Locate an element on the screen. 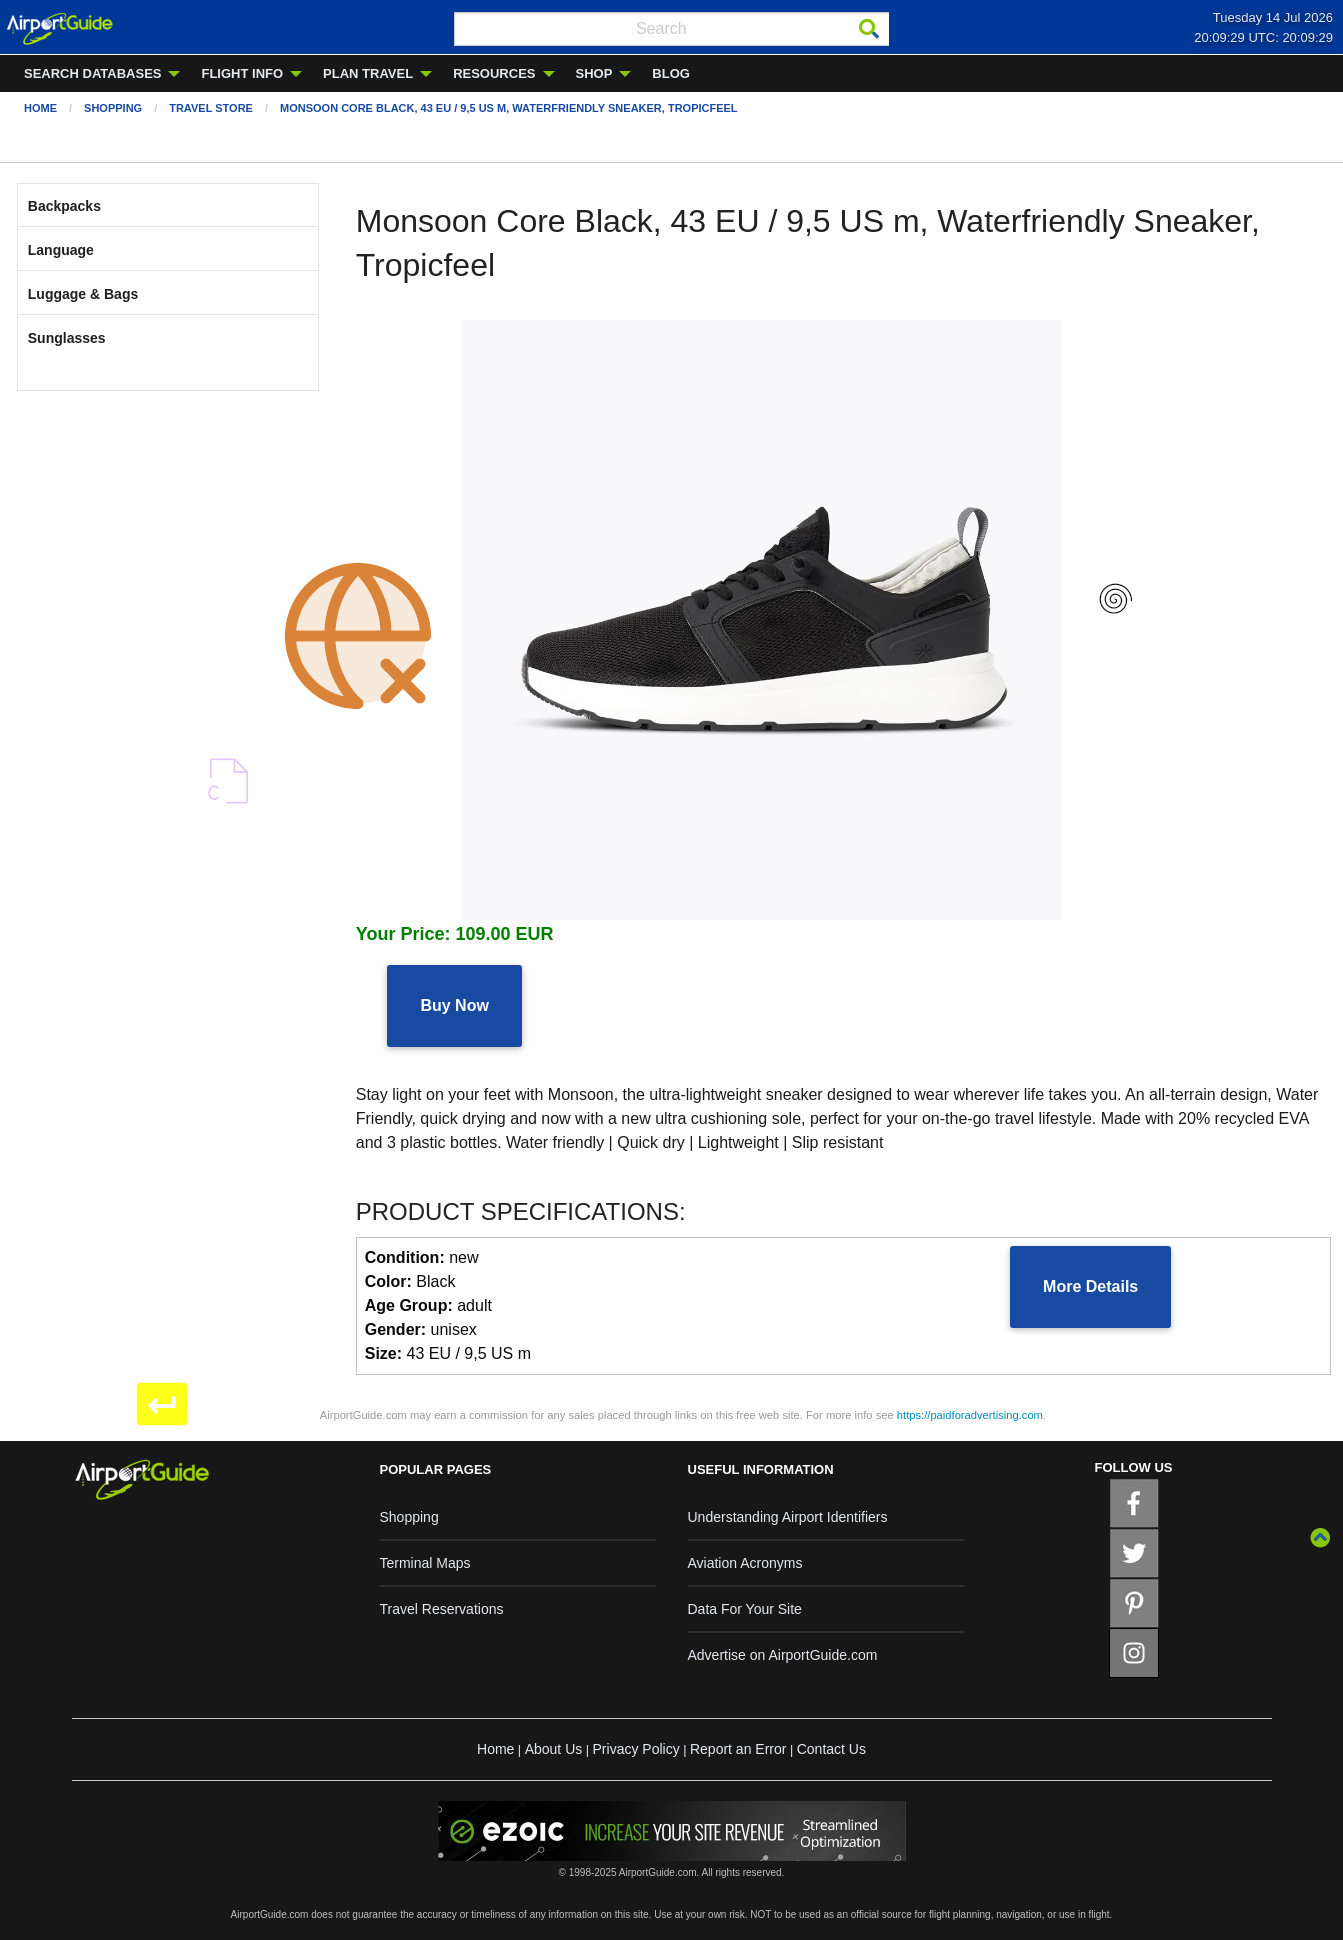 The image size is (1343, 1940). indicates loading or processing in progress is located at coordinates (1114, 598).